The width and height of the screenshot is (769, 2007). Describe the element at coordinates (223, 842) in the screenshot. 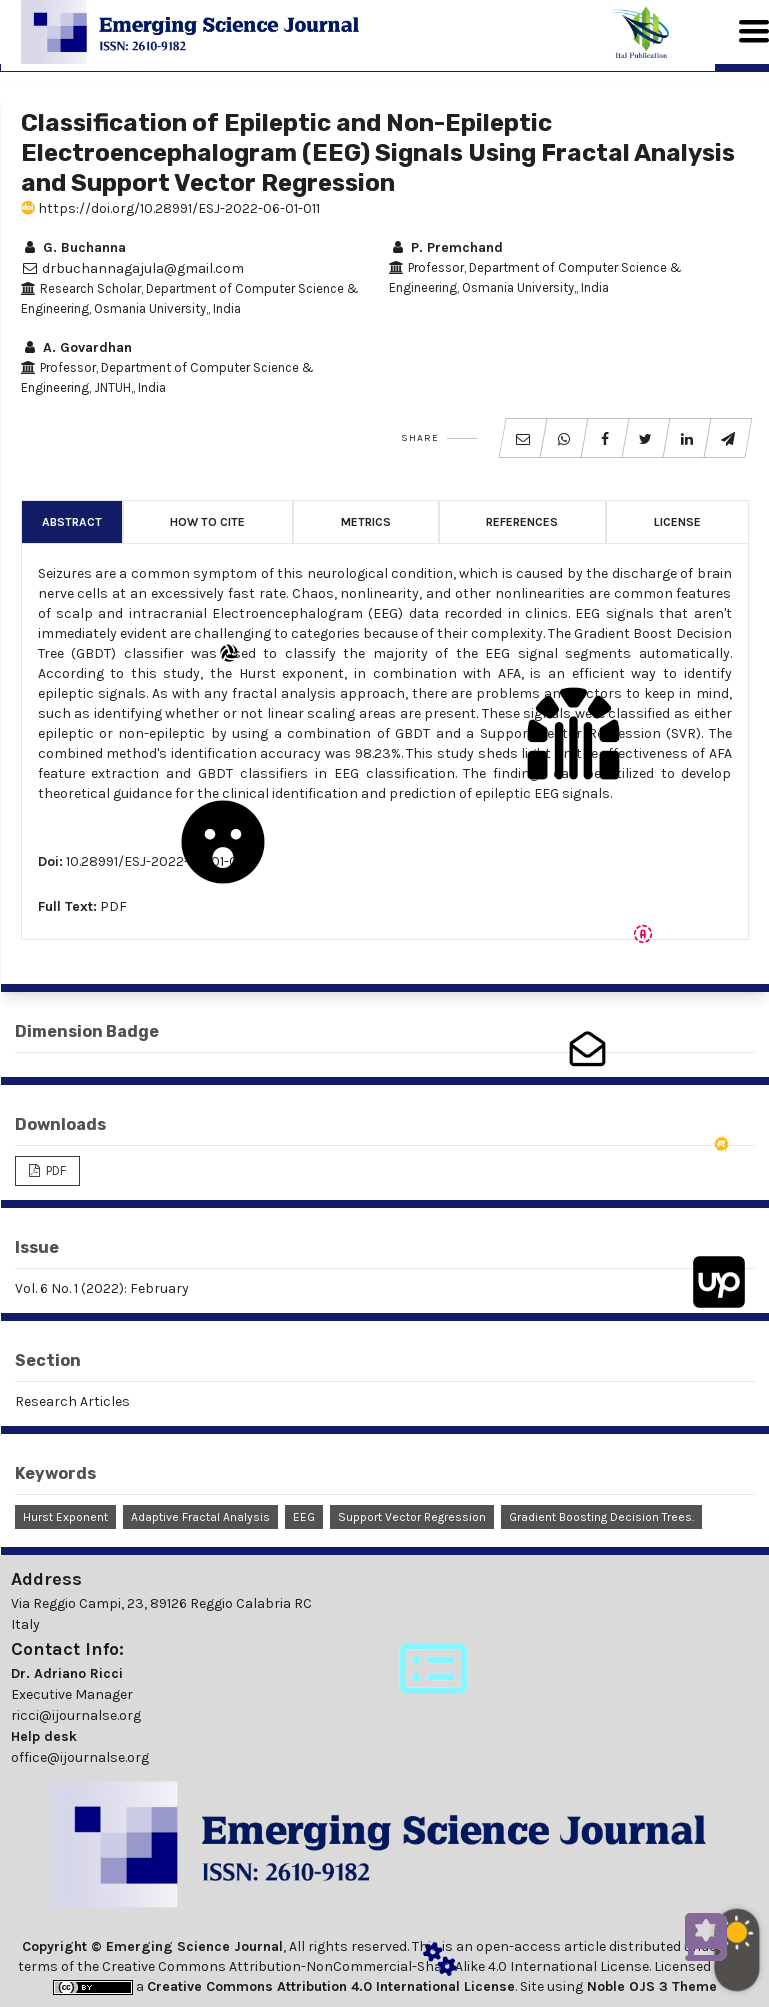

I see `indicates surprising or unexpected content` at that location.